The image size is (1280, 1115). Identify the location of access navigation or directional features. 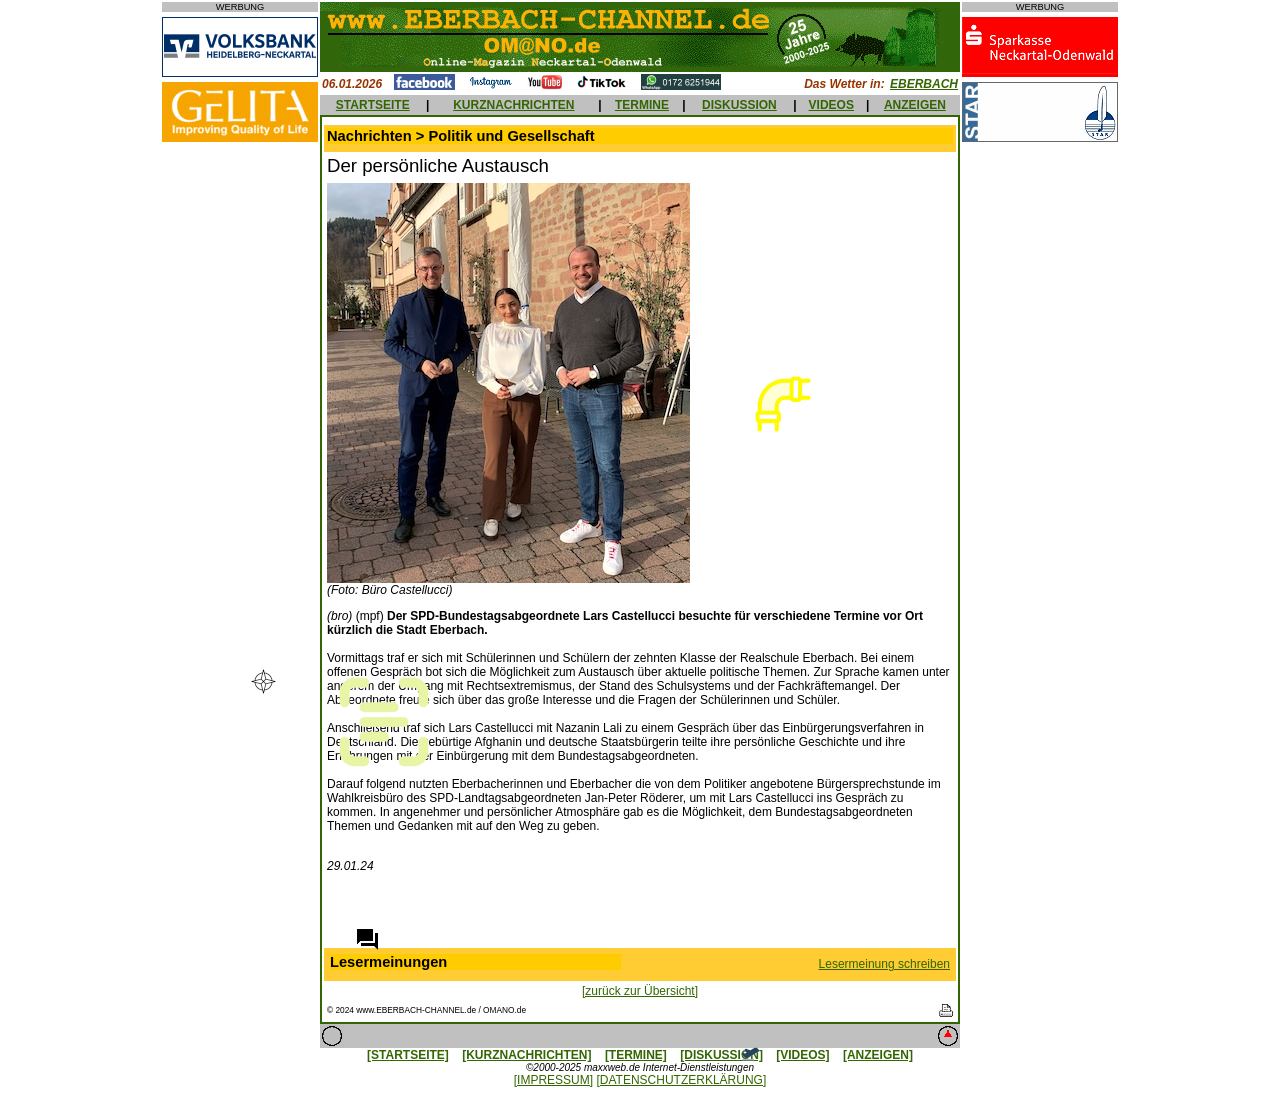
(263, 681).